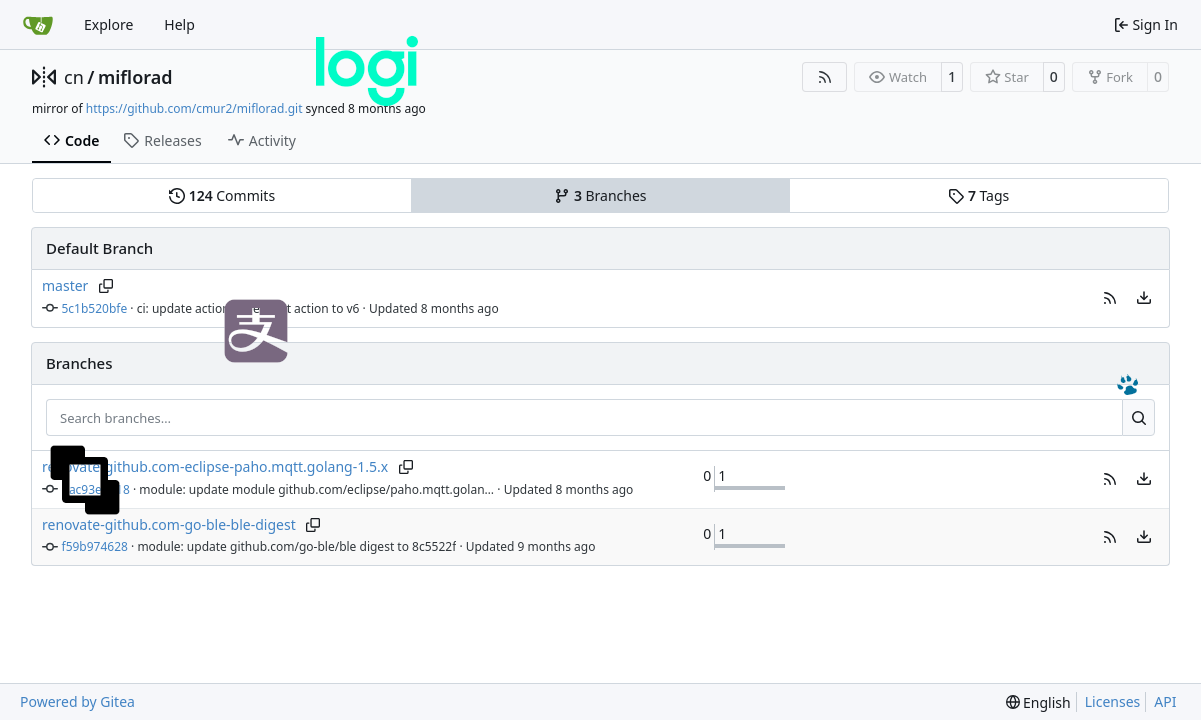 The height and width of the screenshot is (720, 1201). I want to click on bring selected layer to front, so click(85, 480).